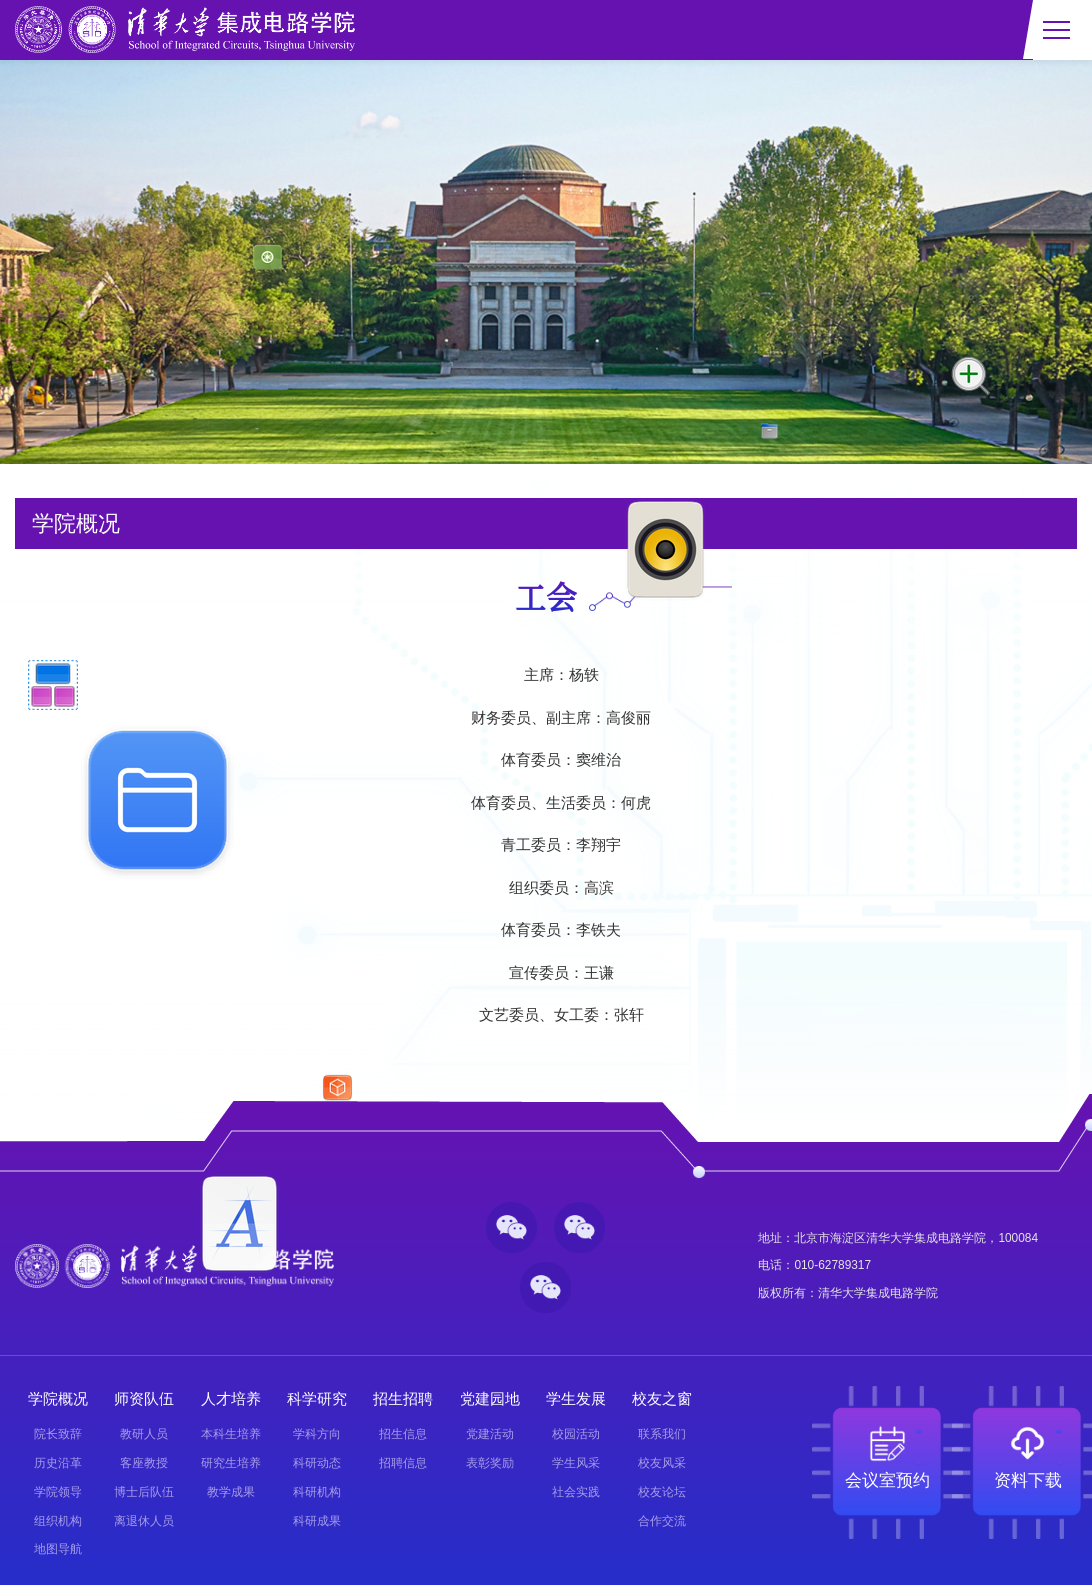 Image resolution: width=1092 pixels, height=1585 pixels. Describe the element at coordinates (53, 685) in the screenshot. I see `select all items in the current view` at that location.